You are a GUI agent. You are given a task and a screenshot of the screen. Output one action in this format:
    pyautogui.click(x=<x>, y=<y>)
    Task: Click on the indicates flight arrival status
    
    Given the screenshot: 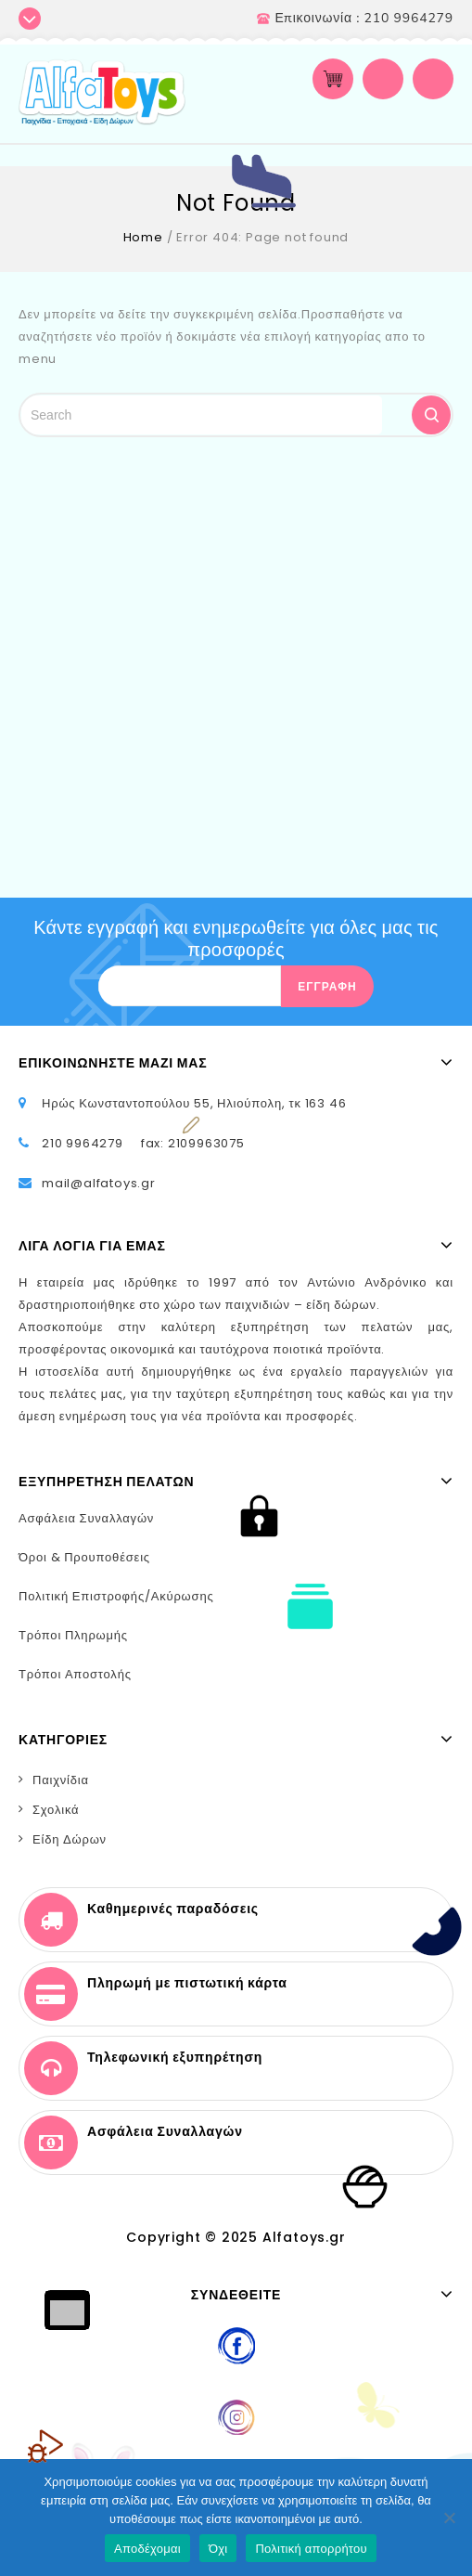 What is the action you would take?
    pyautogui.click(x=261, y=181)
    